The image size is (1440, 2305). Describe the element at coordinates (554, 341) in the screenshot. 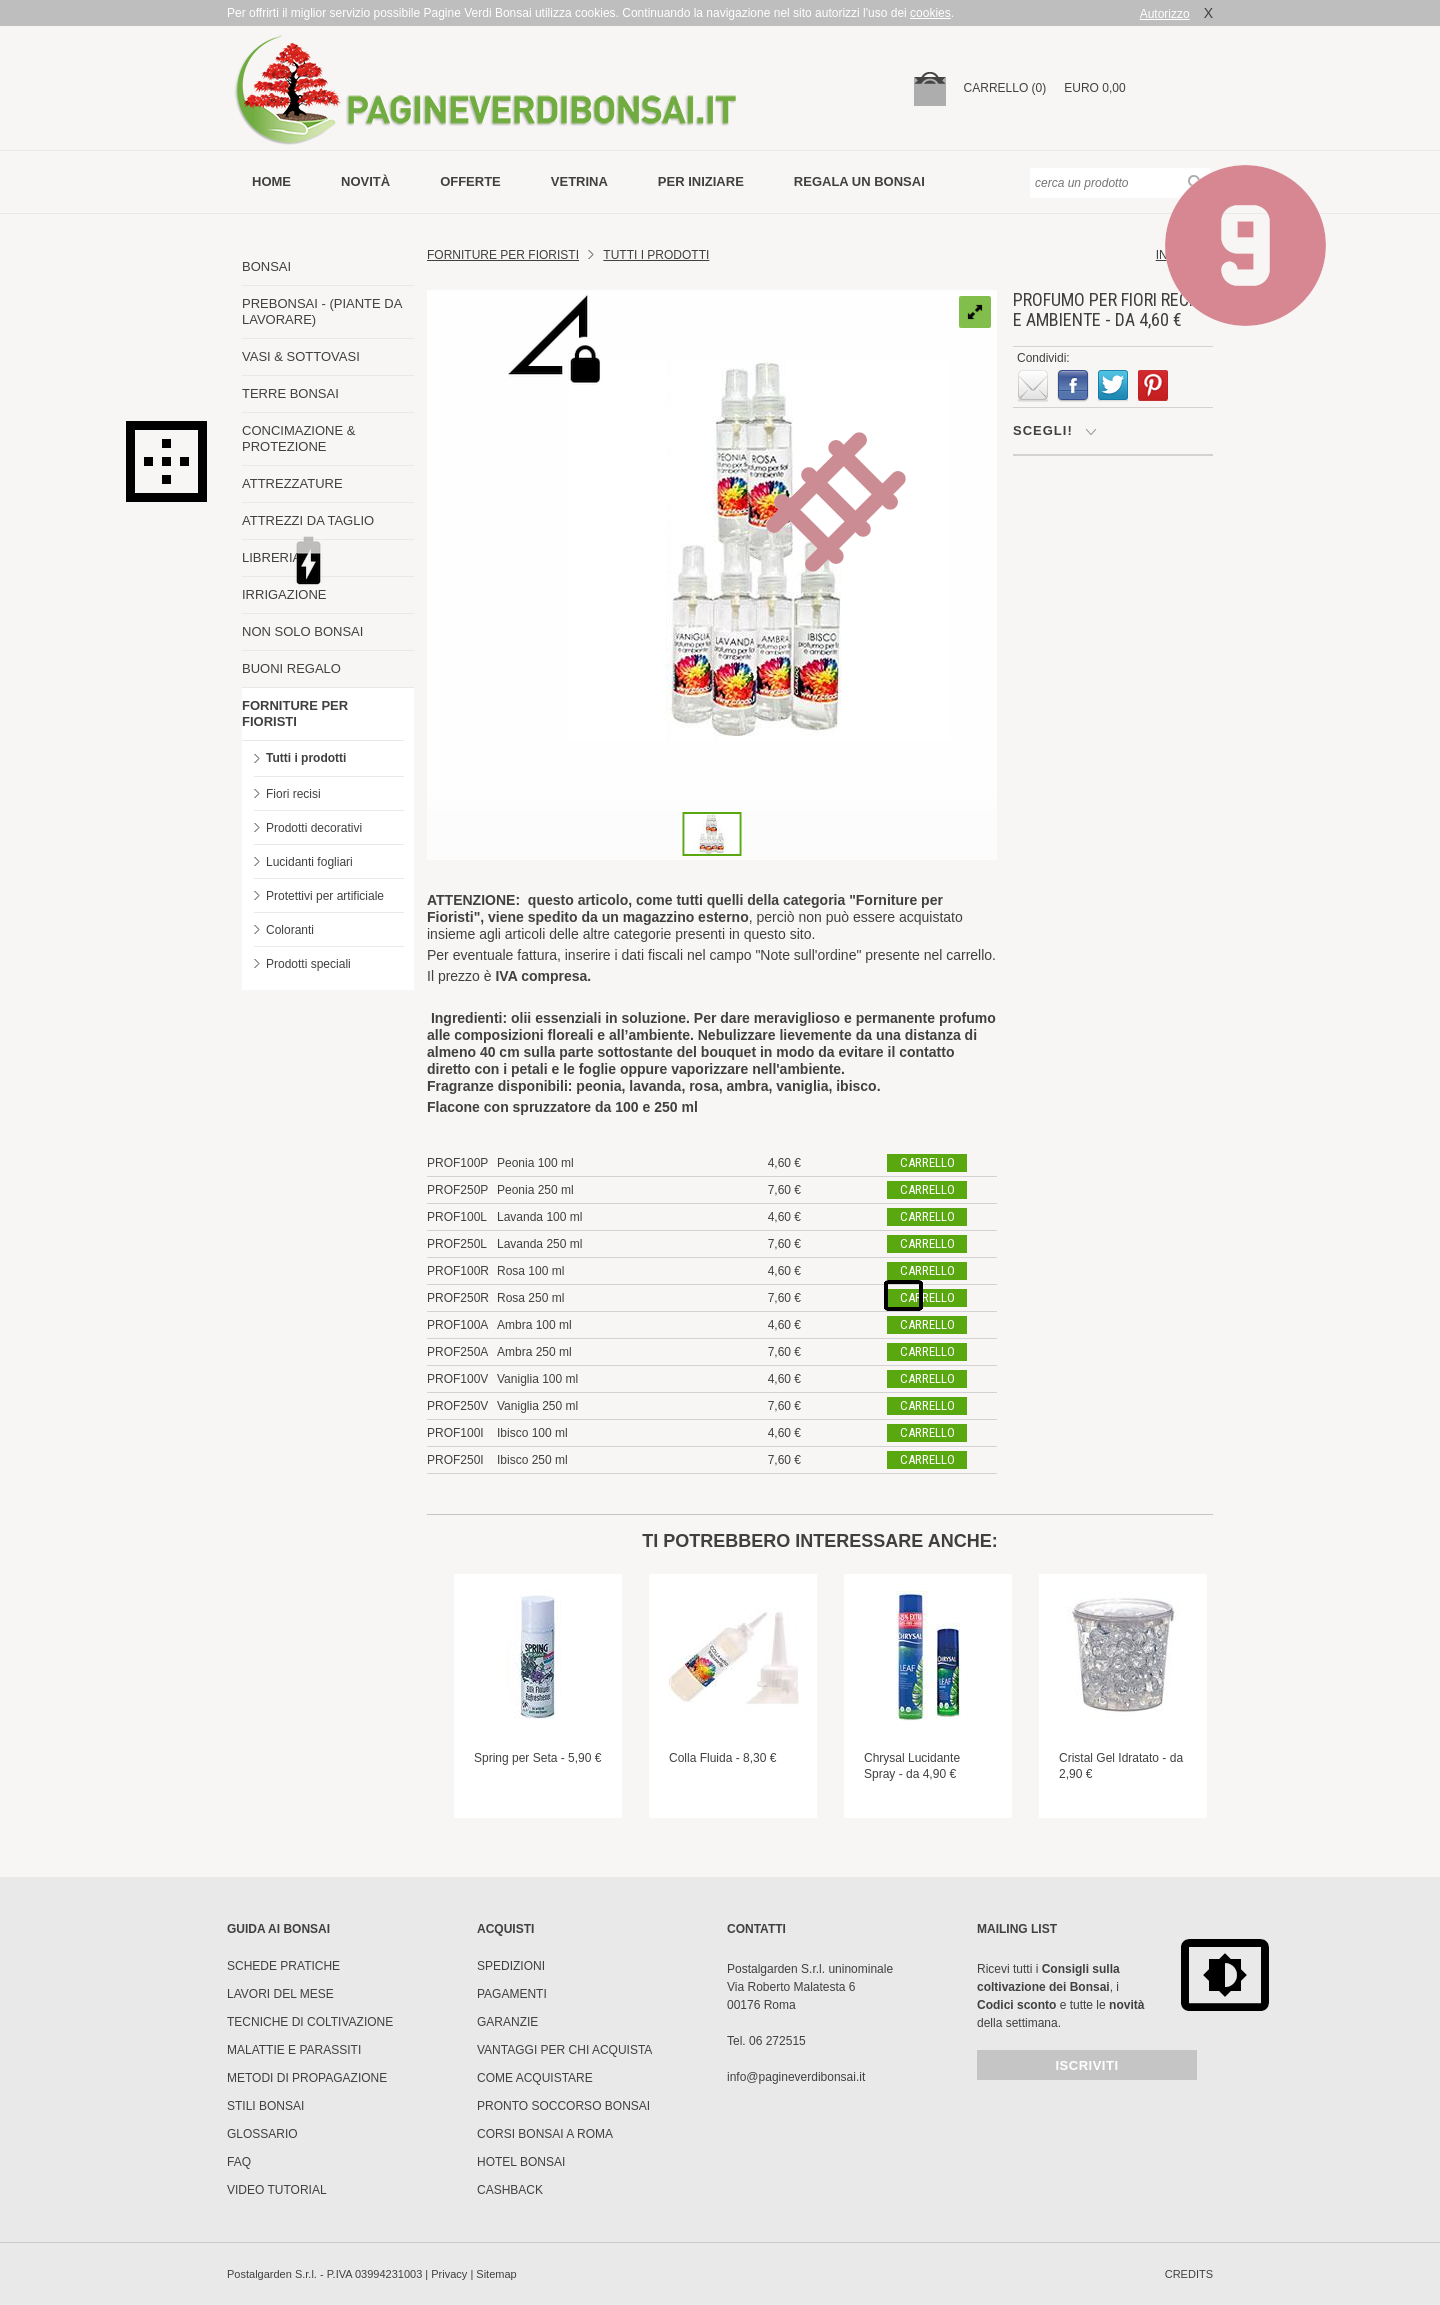

I see `network connection is secured or encrypted` at that location.